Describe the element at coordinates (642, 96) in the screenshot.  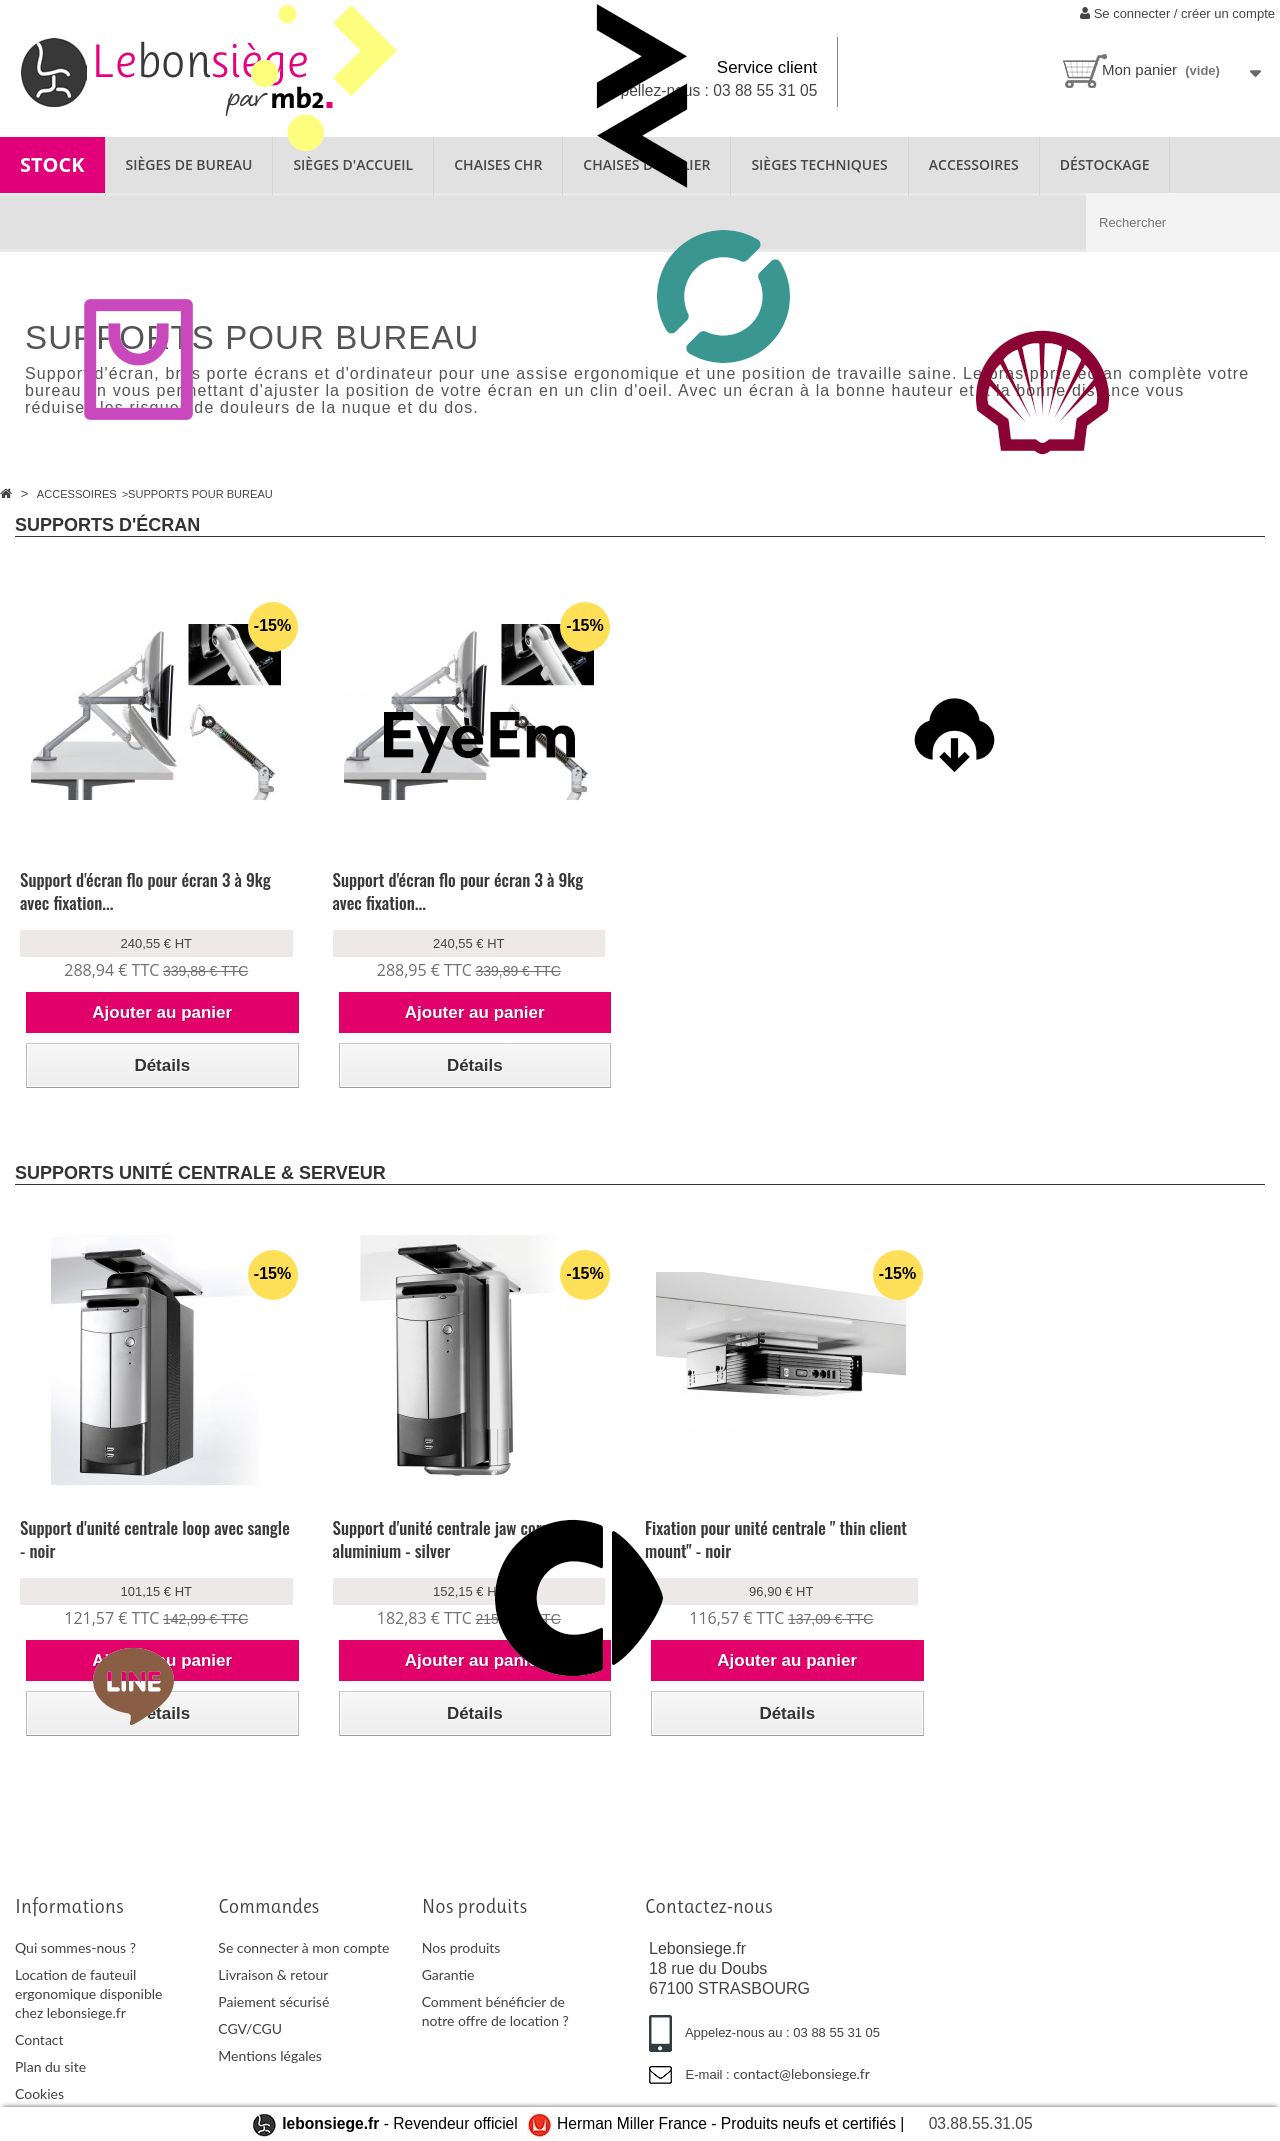
I see `playcanvas game engine logo` at that location.